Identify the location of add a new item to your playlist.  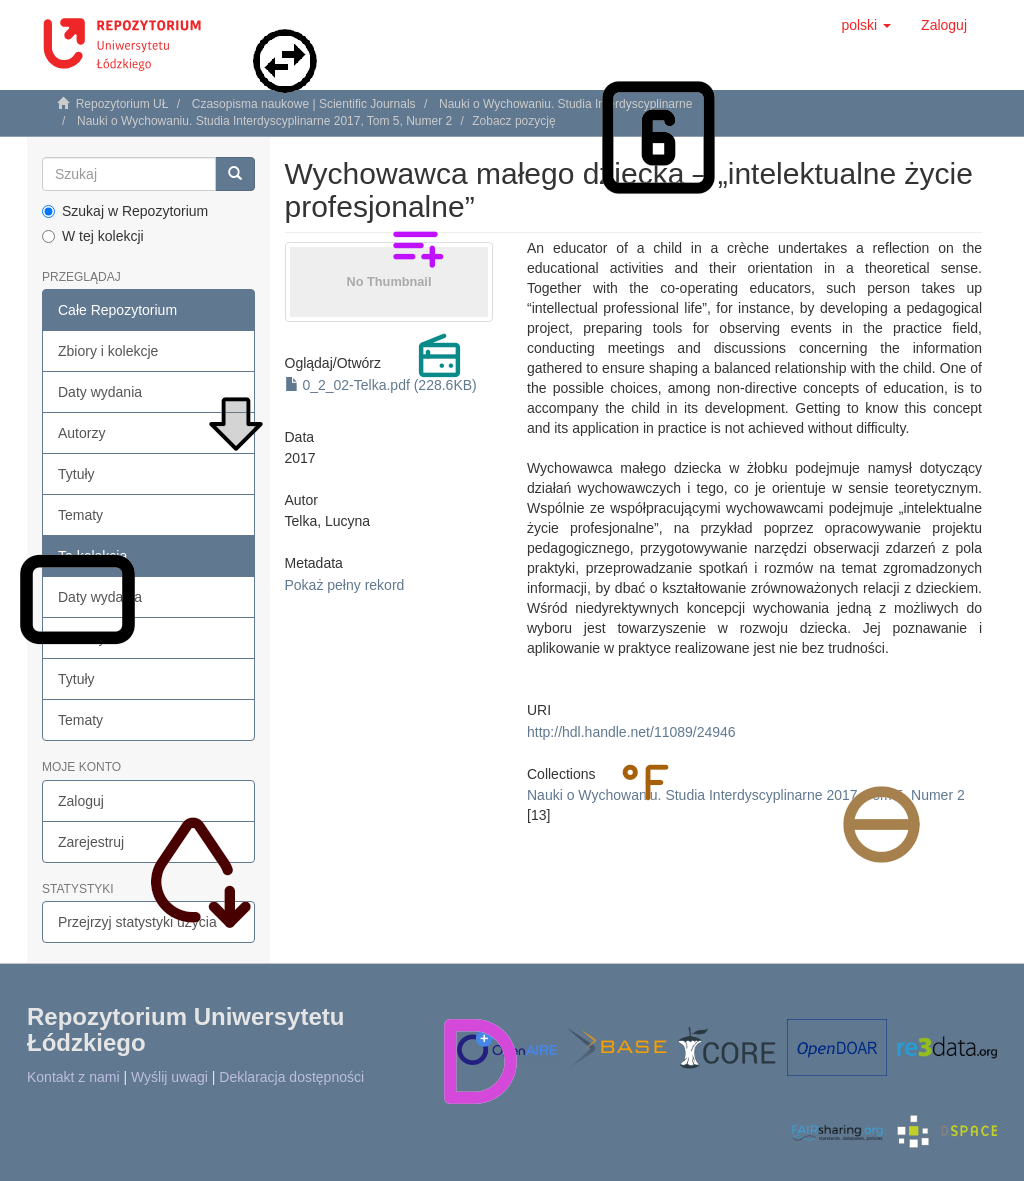
(415, 245).